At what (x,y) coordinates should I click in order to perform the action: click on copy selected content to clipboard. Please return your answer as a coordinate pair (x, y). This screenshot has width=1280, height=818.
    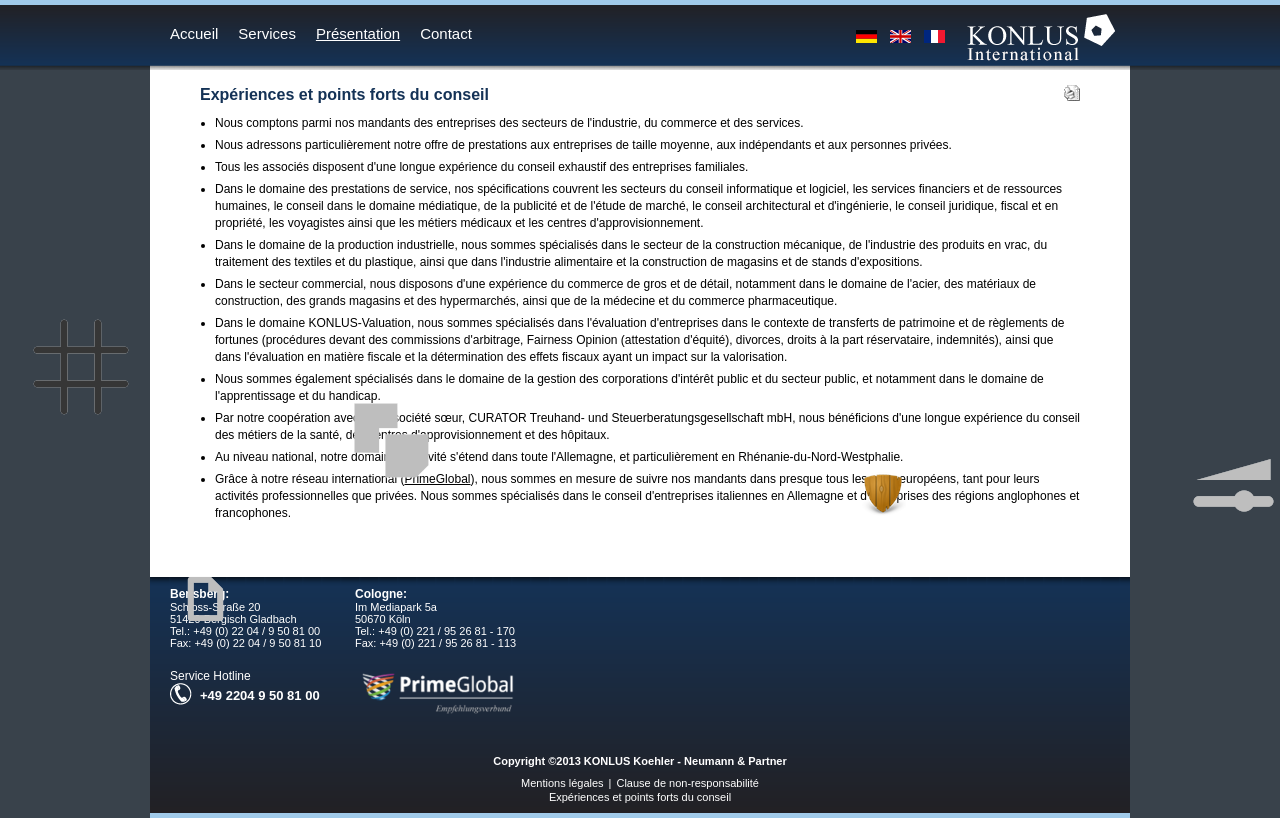
    Looking at the image, I should click on (391, 440).